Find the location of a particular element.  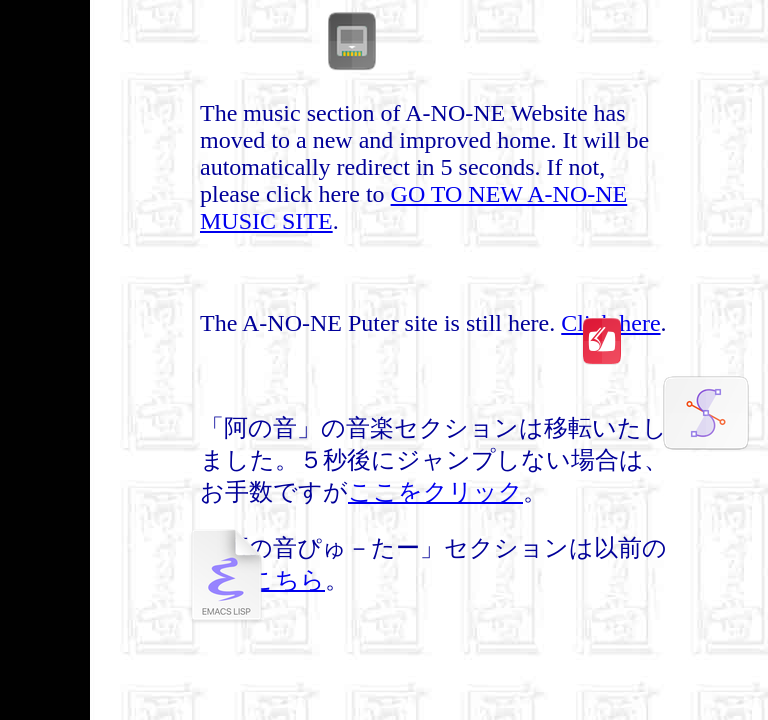

an SVG vector image file is located at coordinates (706, 410).